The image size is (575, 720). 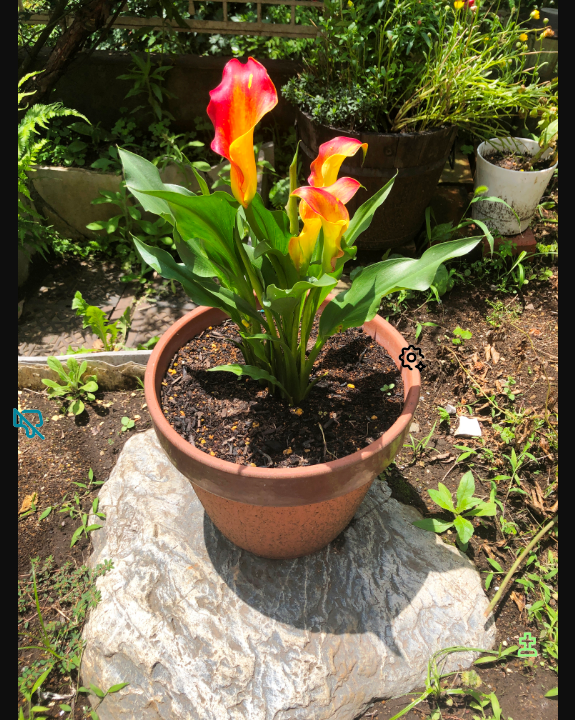 I want to click on indicates a deceased user or memorial account, so click(x=527, y=644).